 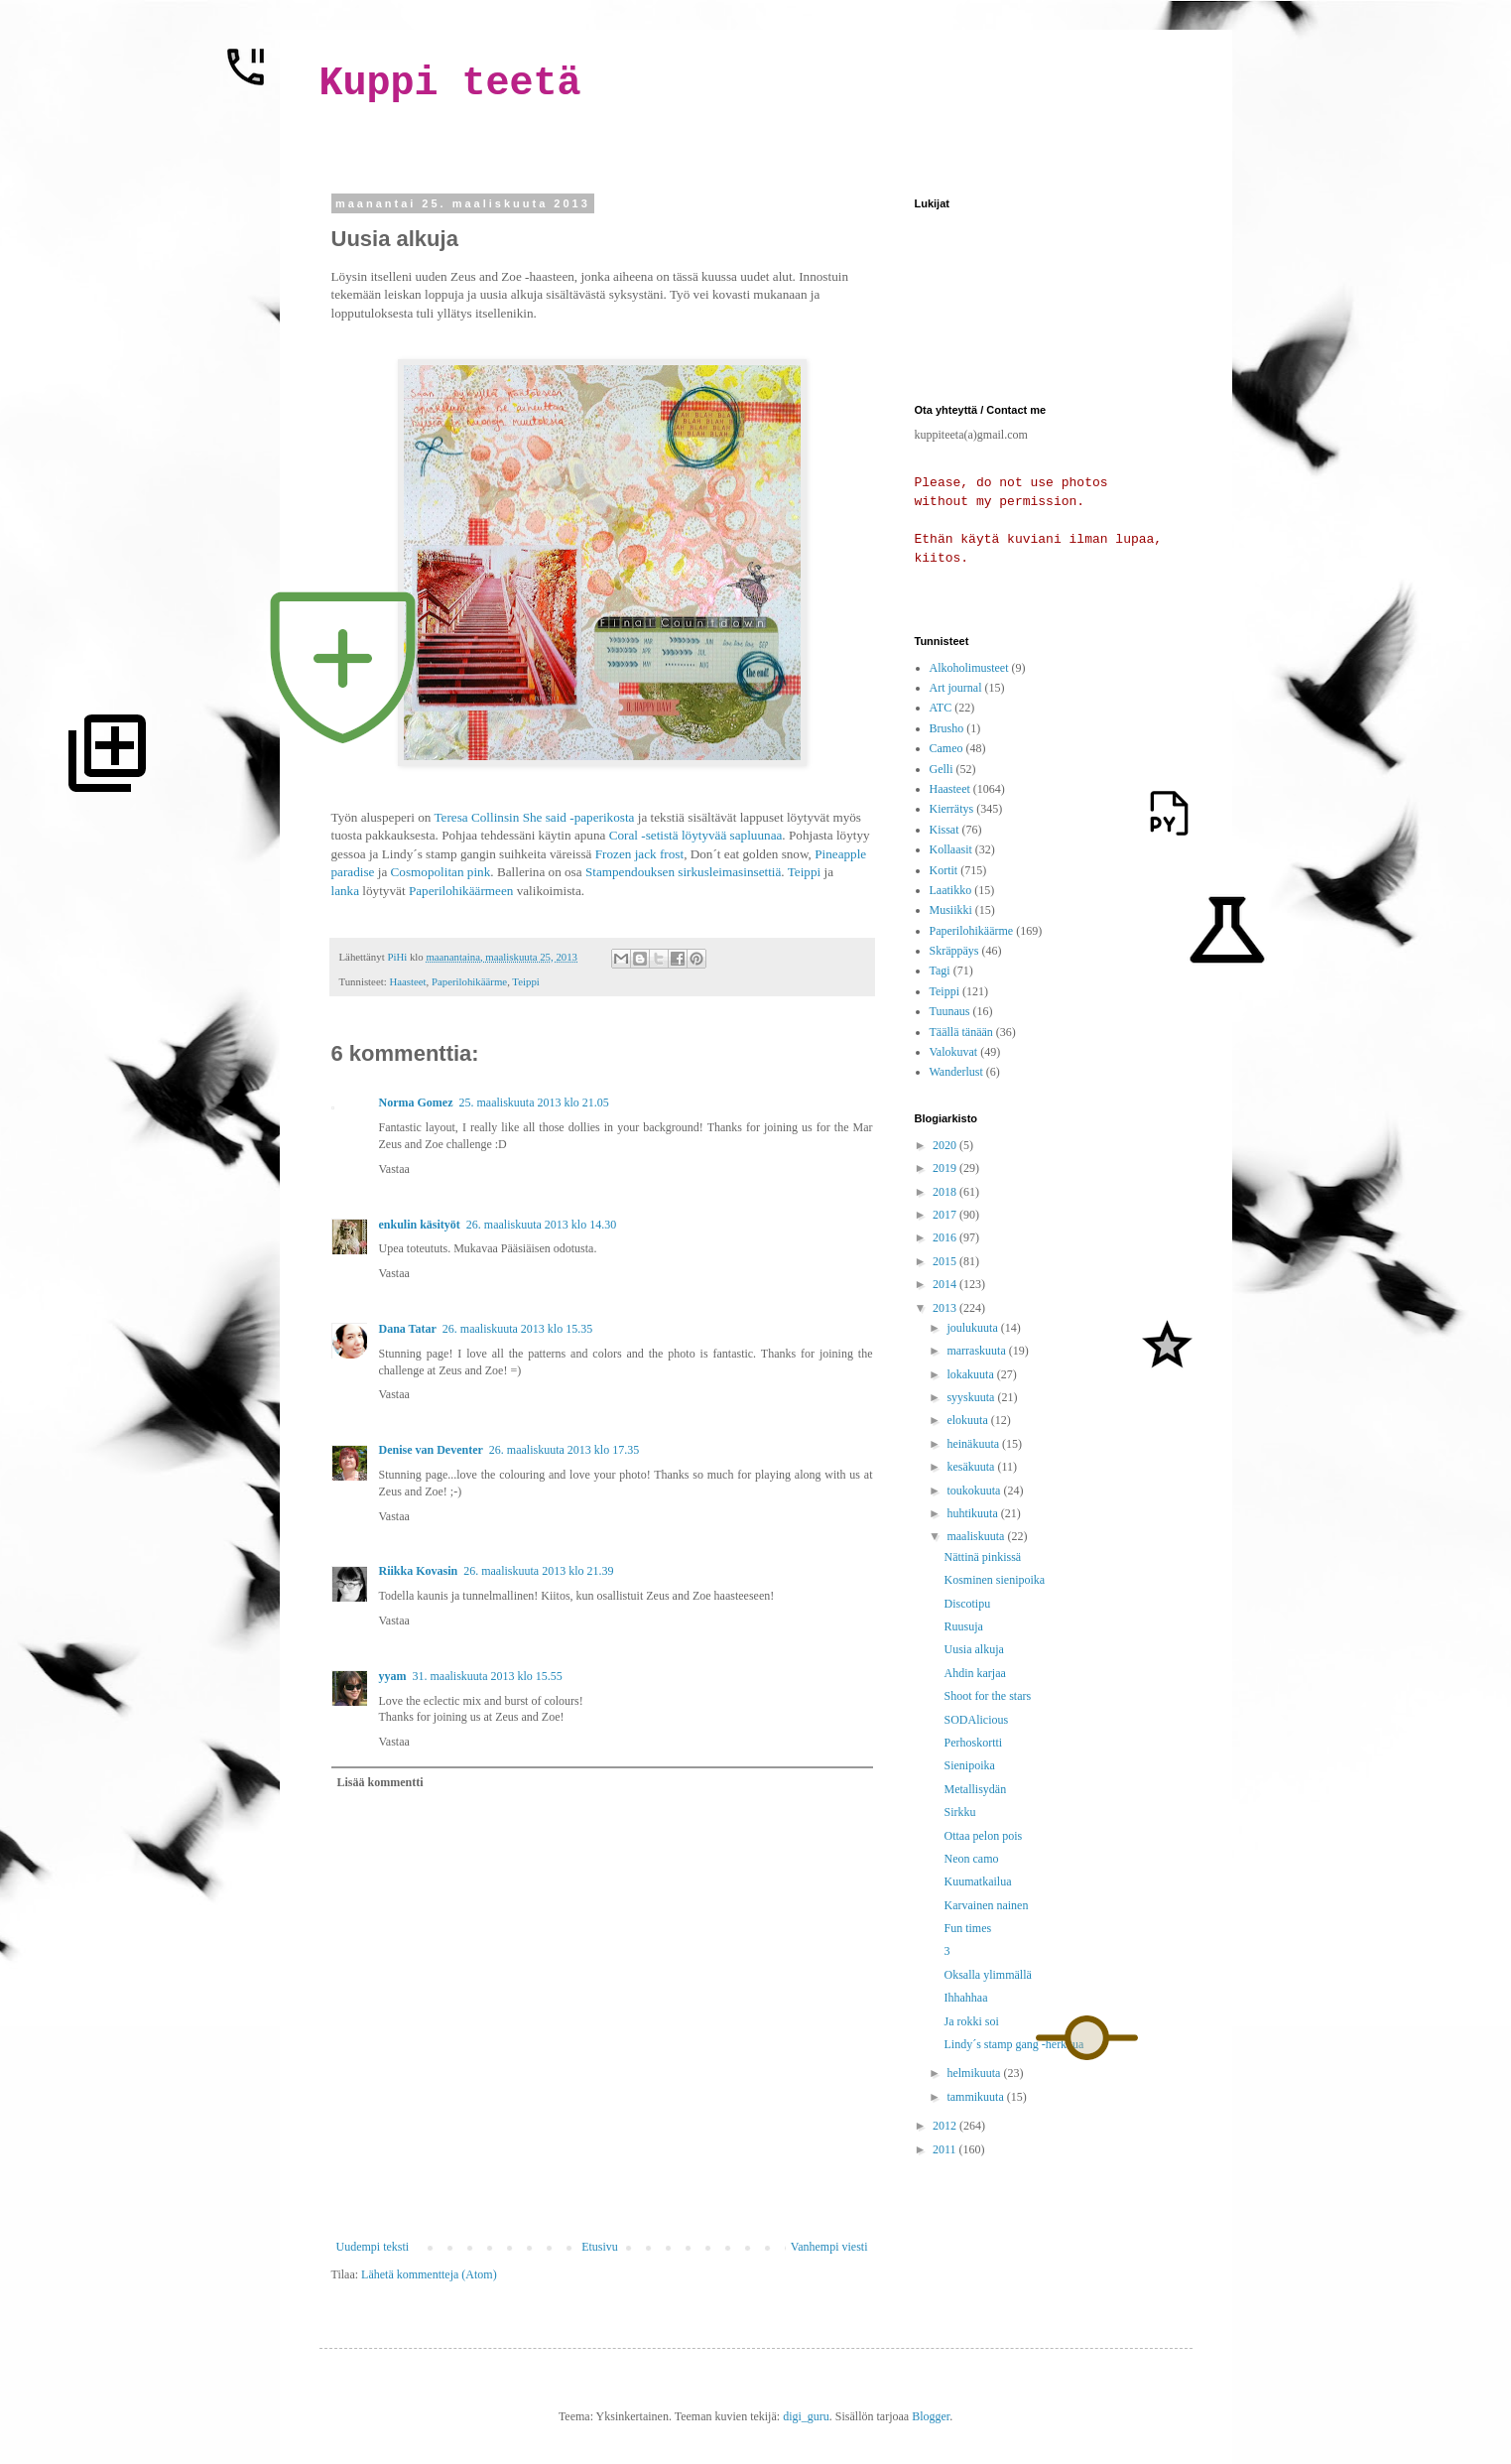 What do you see at coordinates (1227, 930) in the screenshot?
I see `access science or laboratory features` at bounding box center [1227, 930].